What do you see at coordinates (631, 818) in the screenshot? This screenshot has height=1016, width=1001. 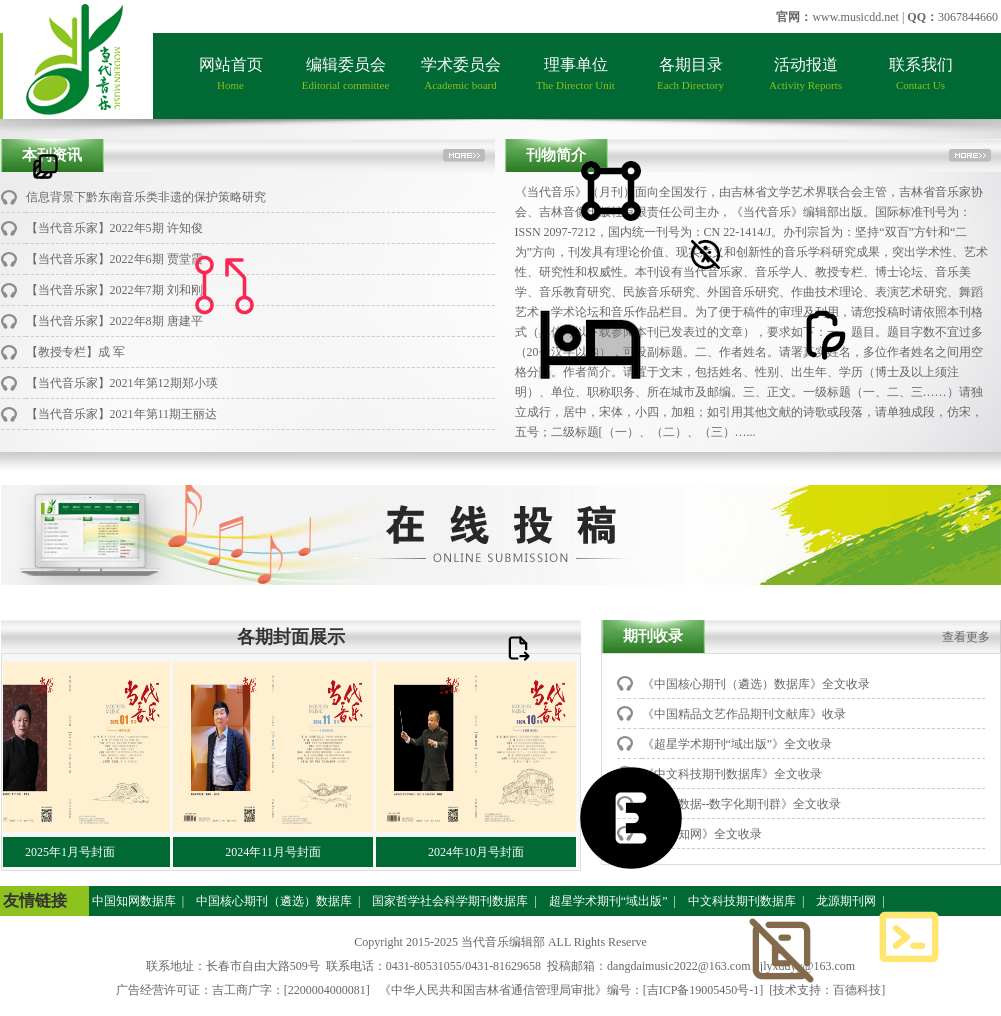 I see `indicates an "E" rating or category` at bounding box center [631, 818].